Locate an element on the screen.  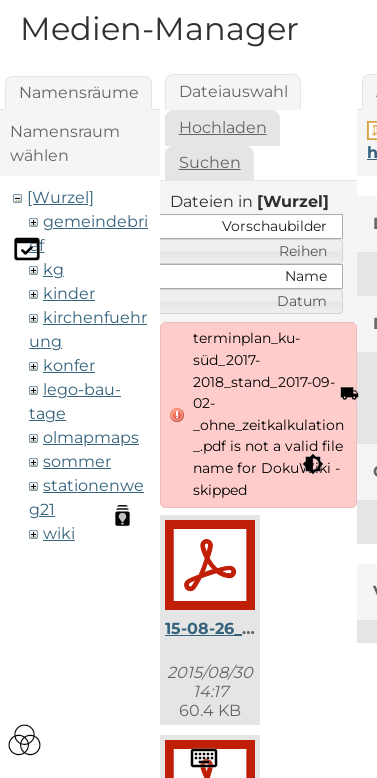
view overlapping categories or sets is located at coordinates (24, 740).